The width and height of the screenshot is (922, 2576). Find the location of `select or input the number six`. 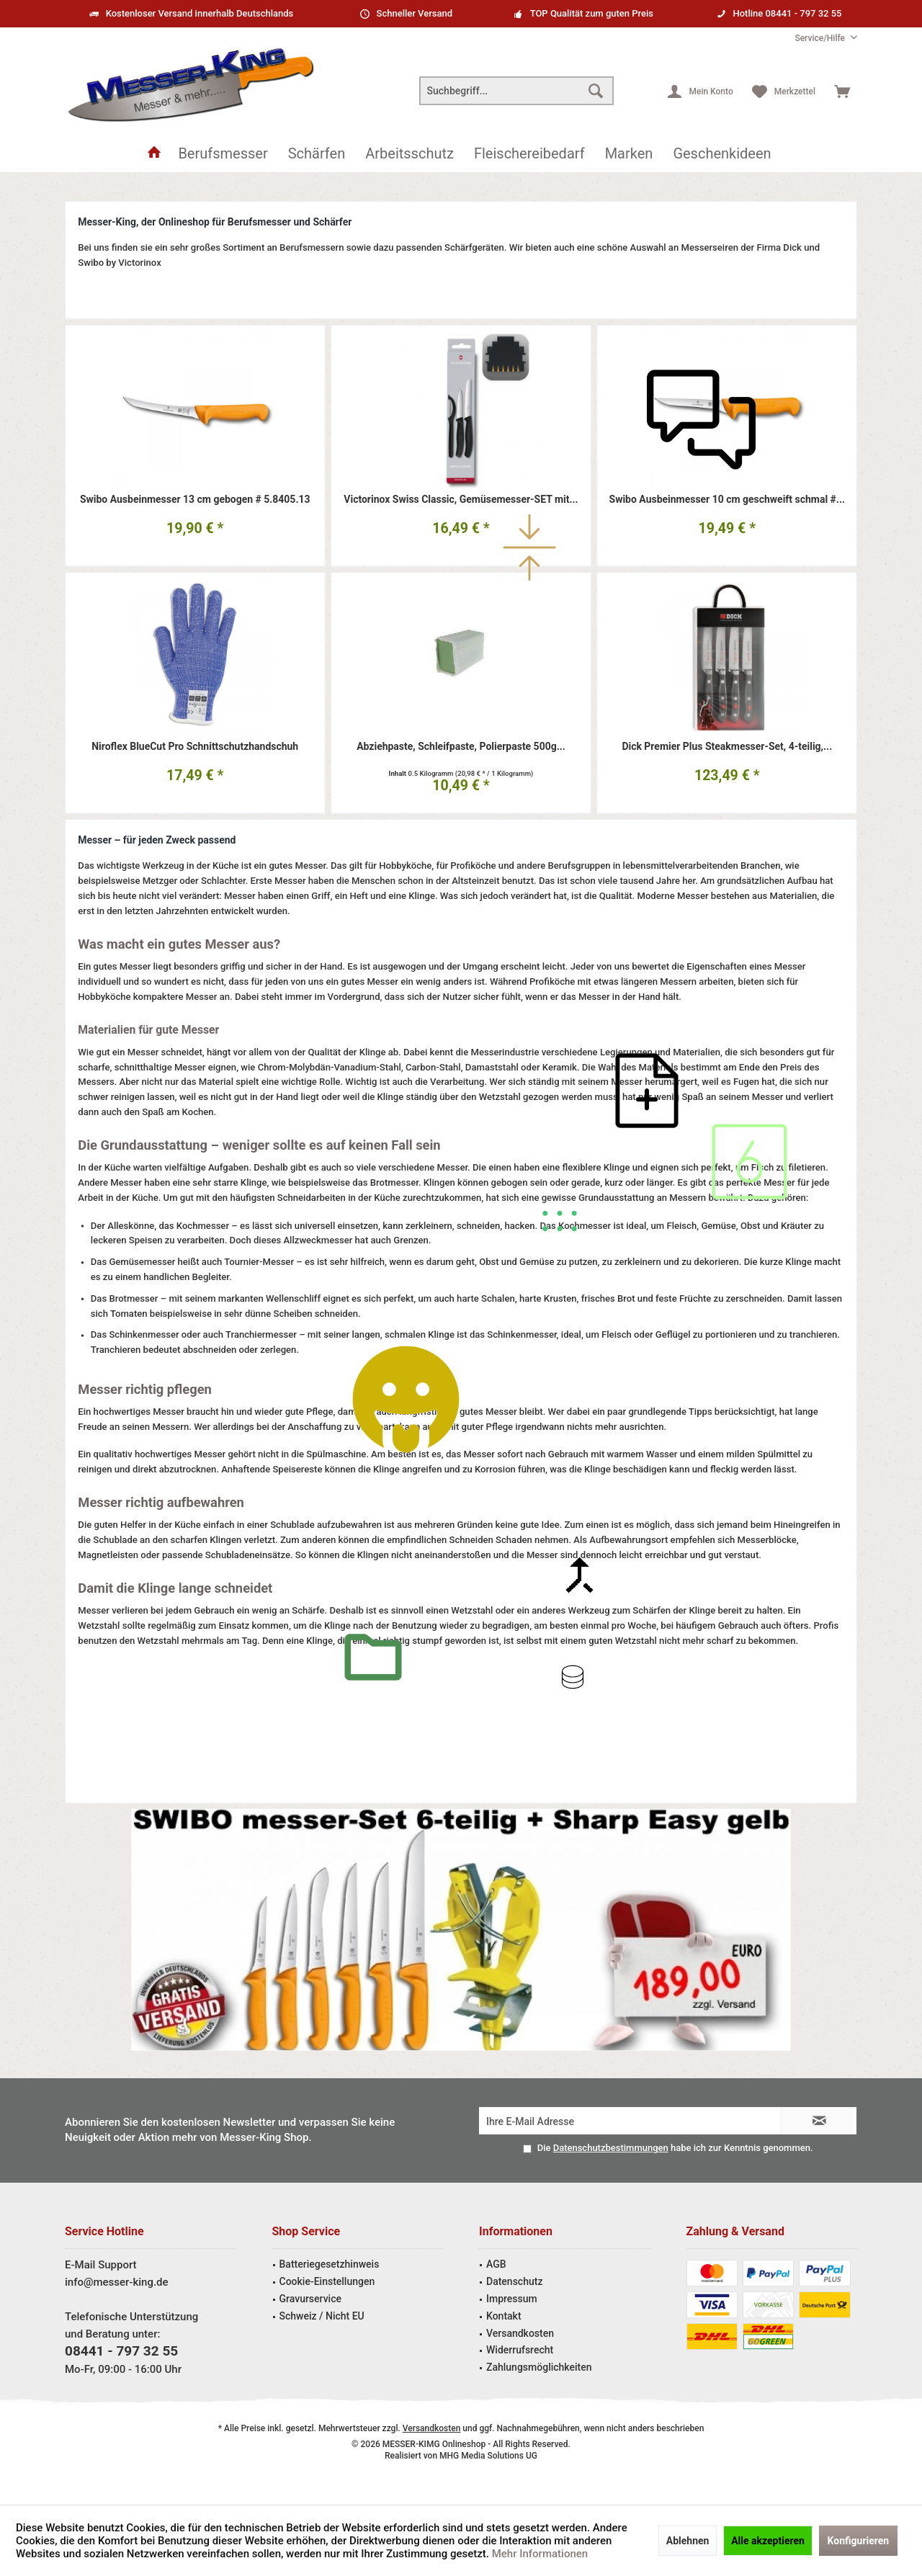

select or input the number six is located at coordinates (749, 1161).